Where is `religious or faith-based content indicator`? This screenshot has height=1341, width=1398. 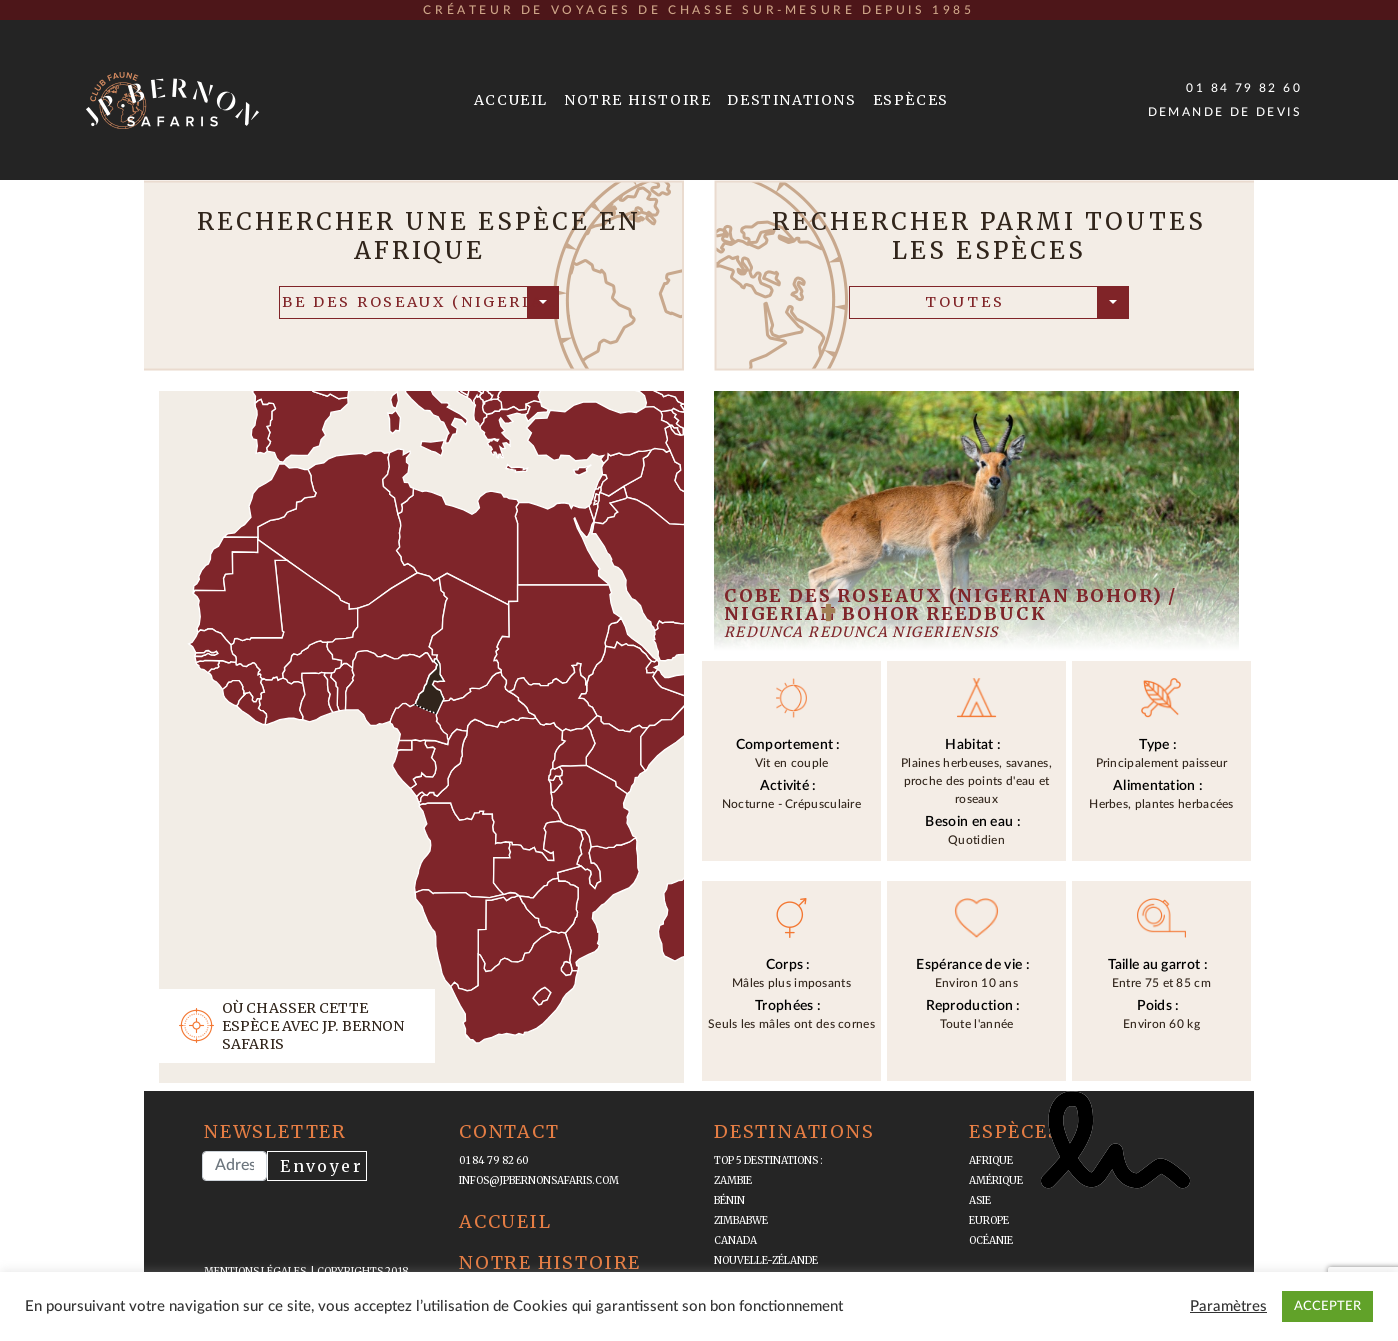
religious or faith-based content indicator is located at coordinates (828, 612).